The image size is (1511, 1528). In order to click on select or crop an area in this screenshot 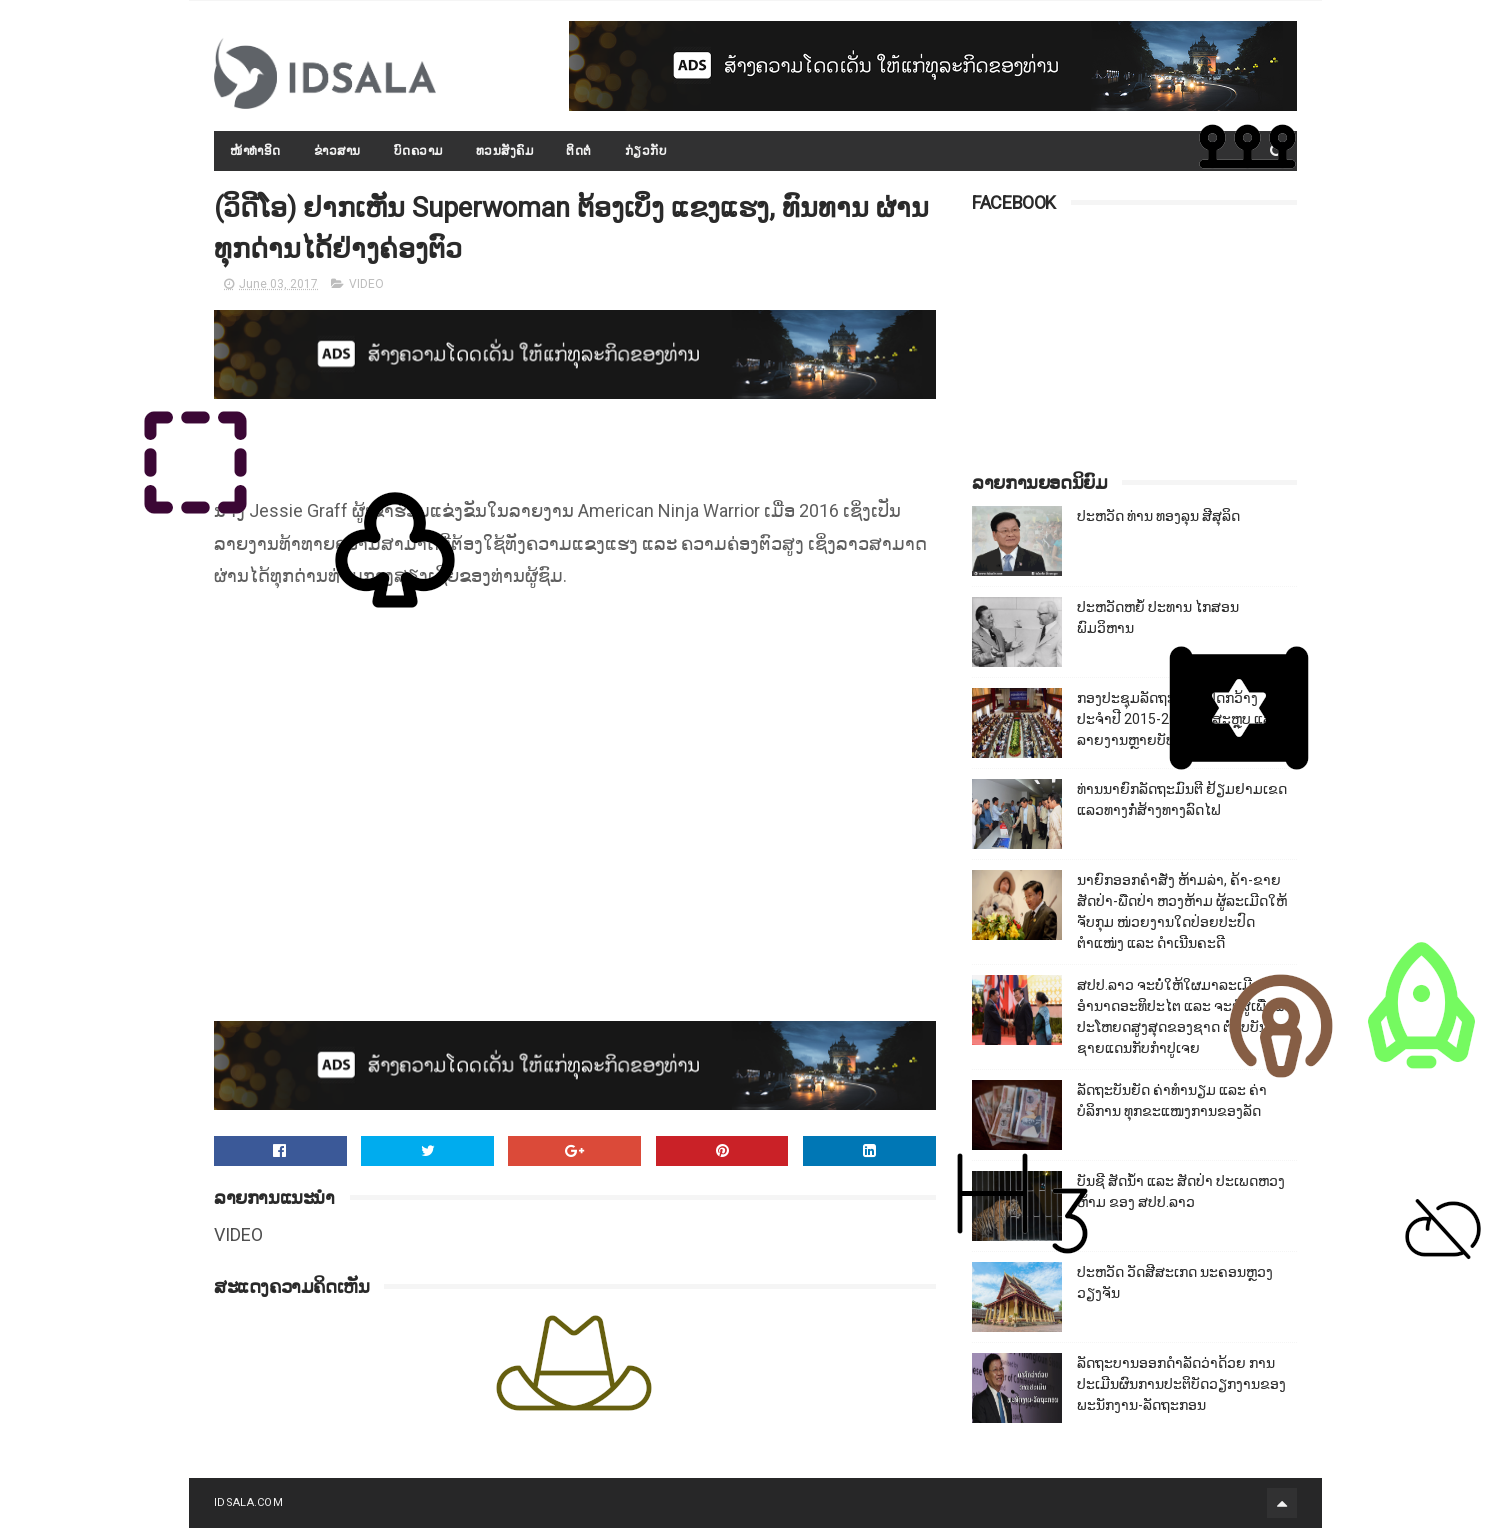, I will do `click(195, 462)`.